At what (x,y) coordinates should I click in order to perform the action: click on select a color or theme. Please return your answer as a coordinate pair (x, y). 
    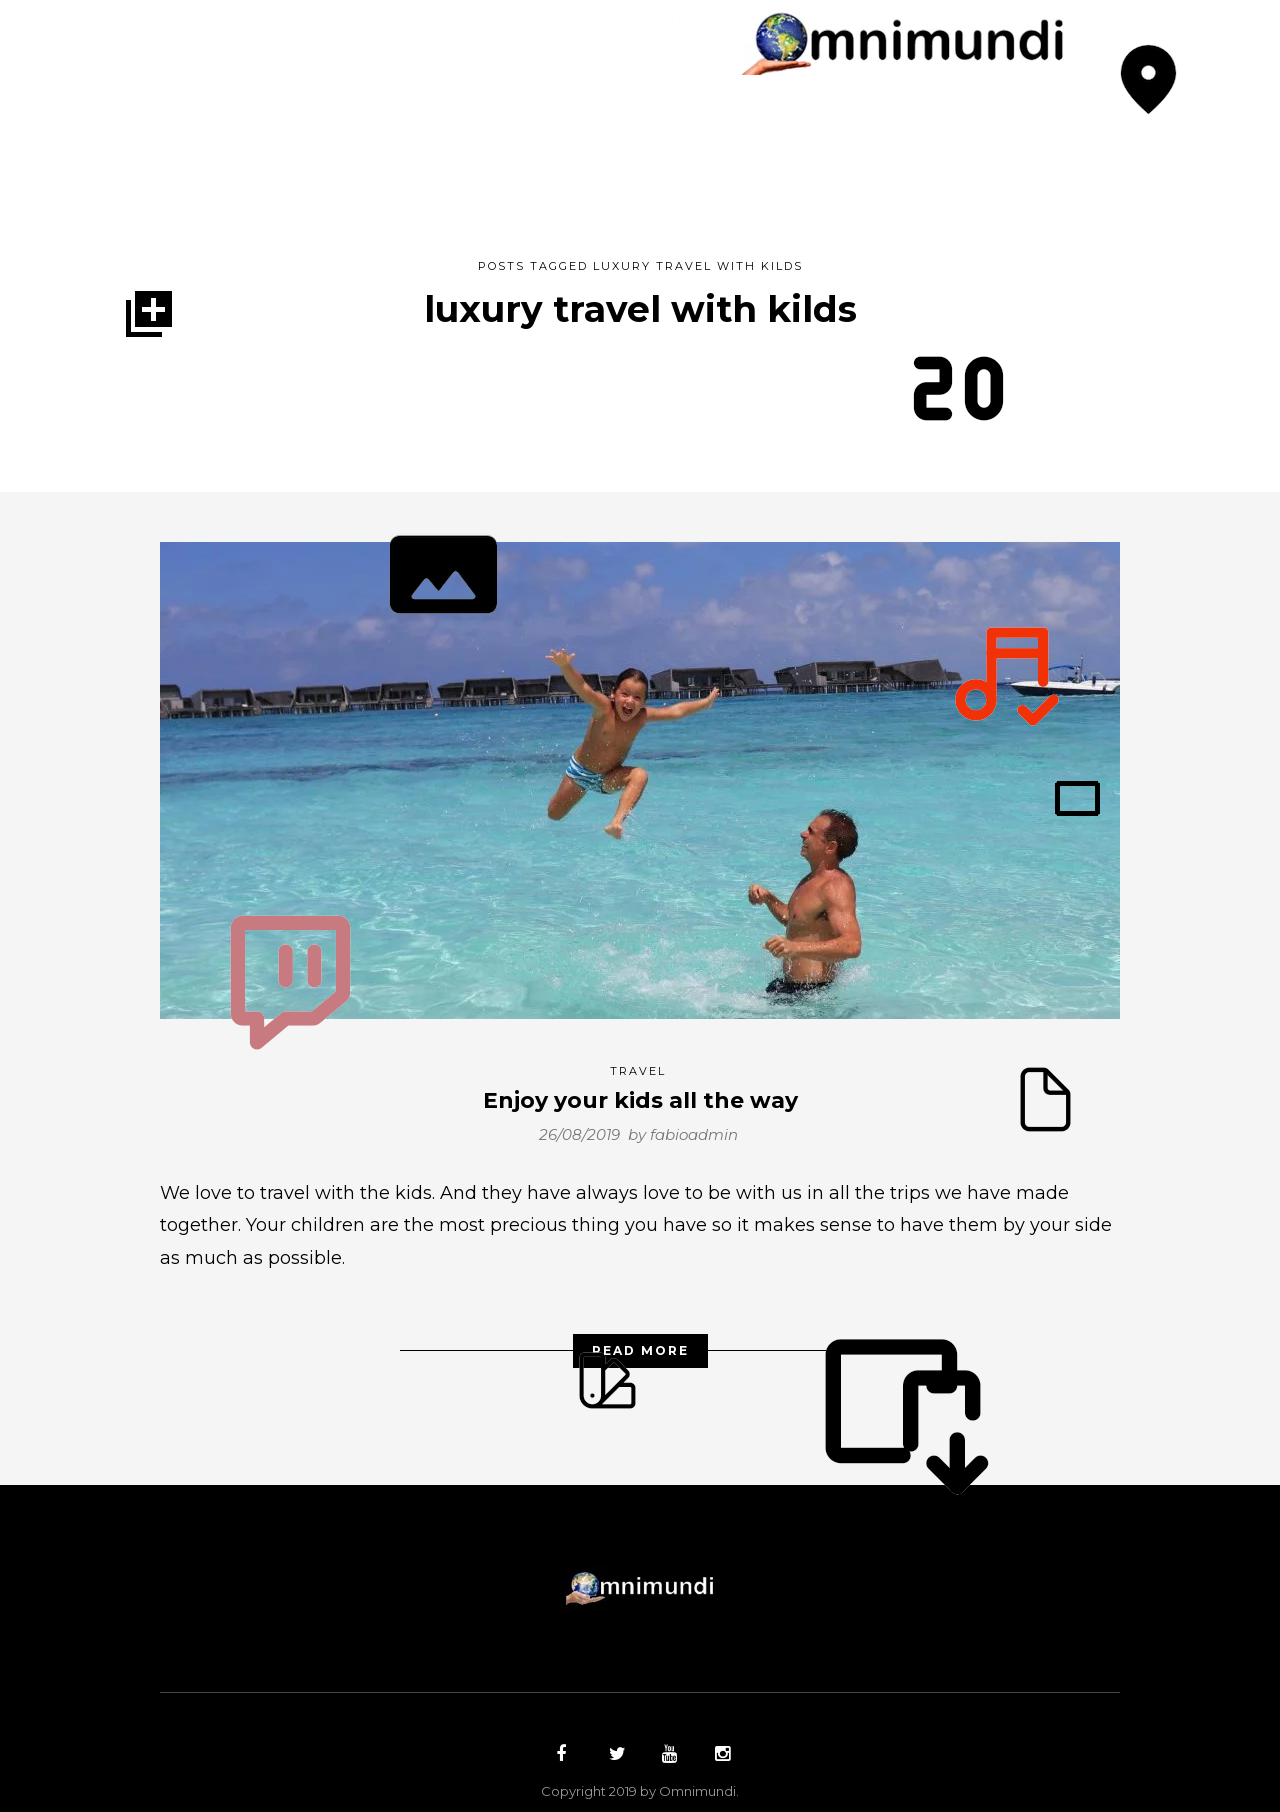
    Looking at the image, I should click on (607, 1380).